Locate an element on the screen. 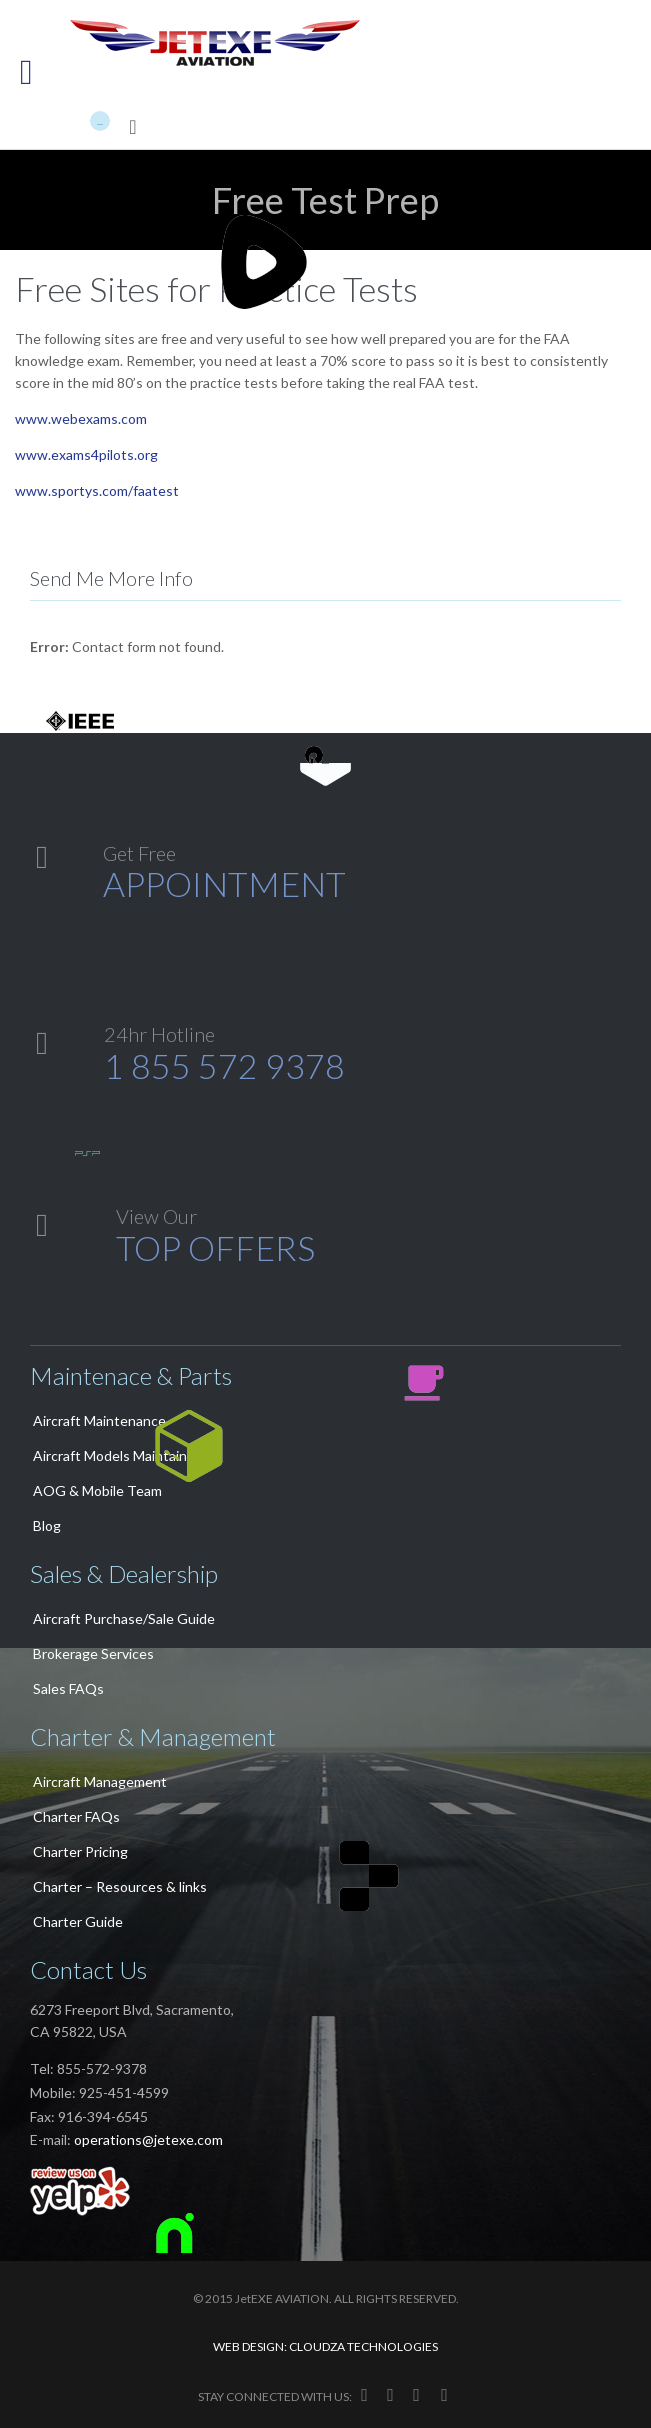  namebase brand logo is located at coordinates (175, 2233).